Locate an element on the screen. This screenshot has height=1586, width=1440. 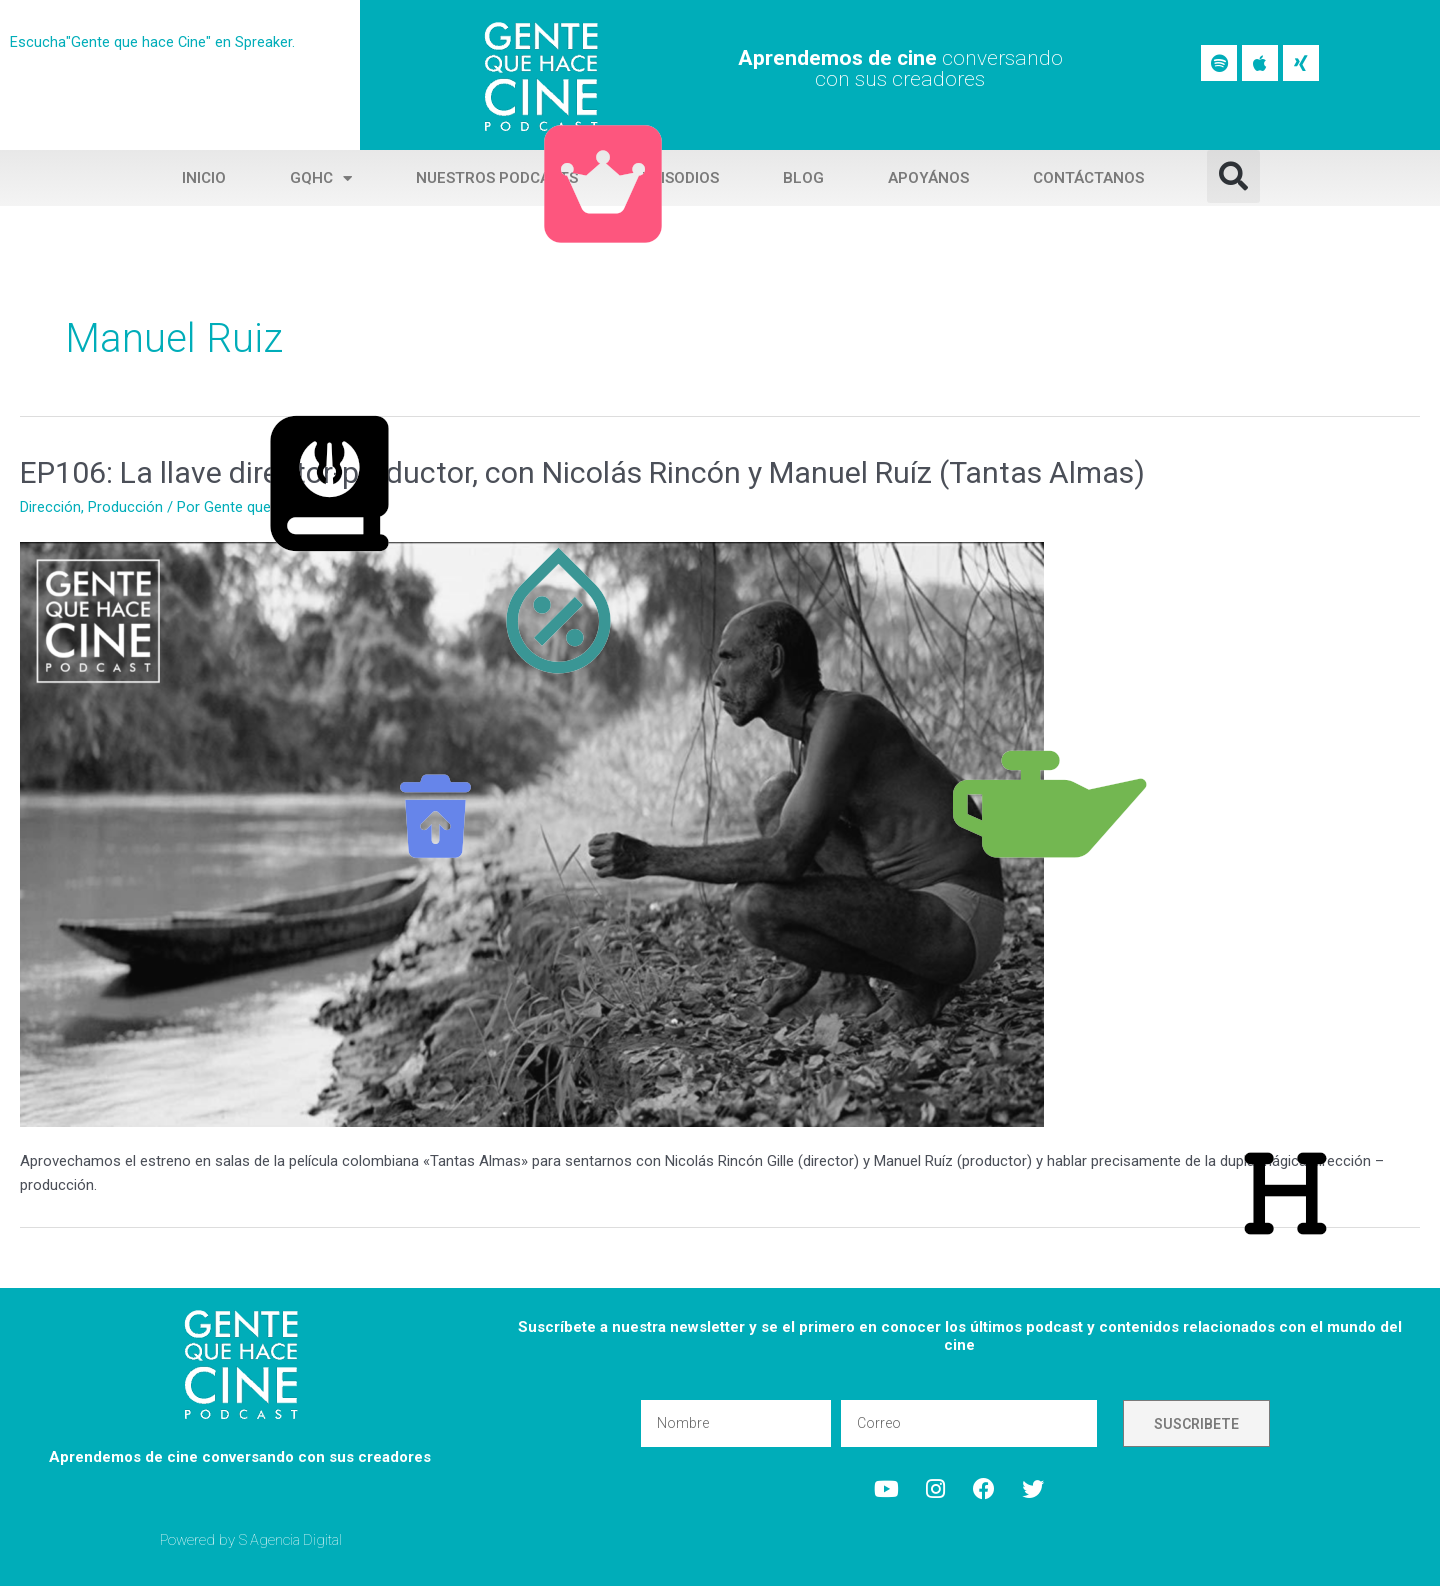
access maintenance or service settings is located at coordinates (1050, 809).